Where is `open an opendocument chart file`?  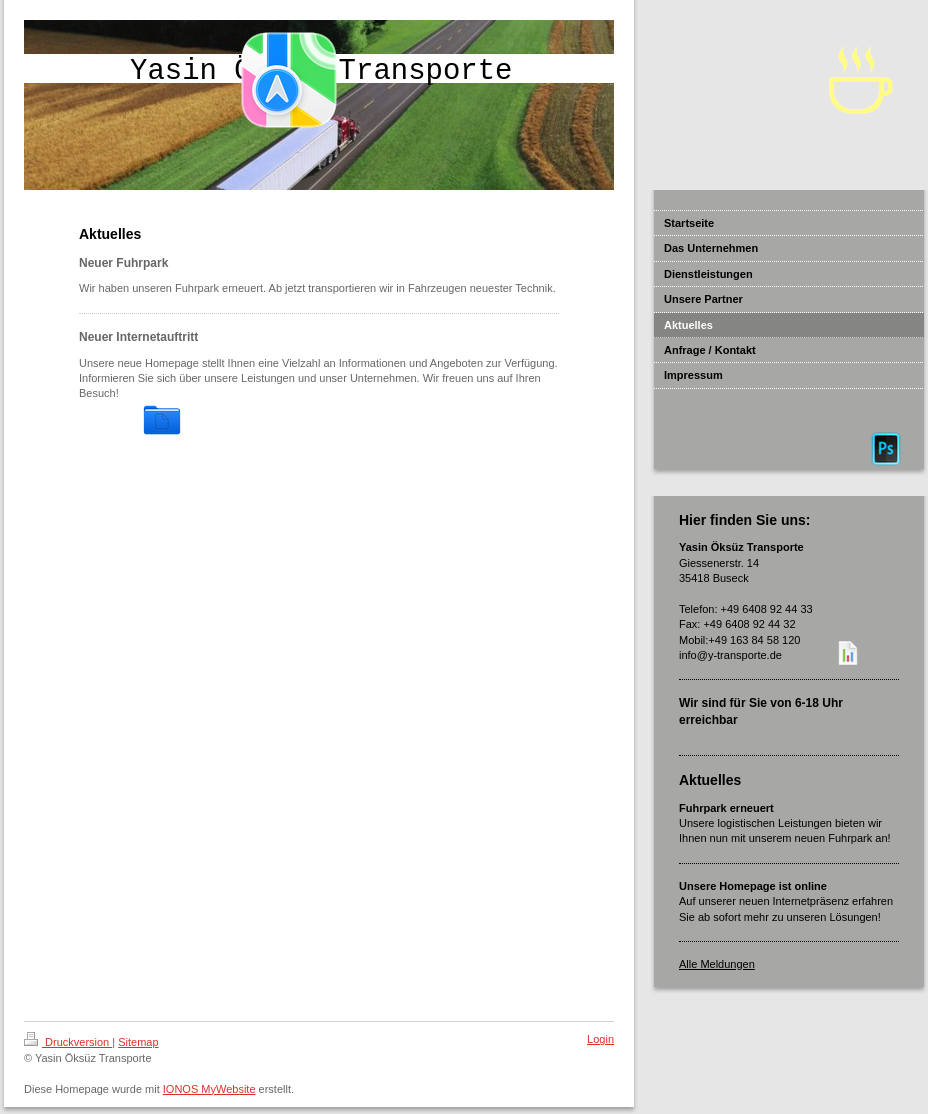
open an opendocument chart file is located at coordinates (848, 653).